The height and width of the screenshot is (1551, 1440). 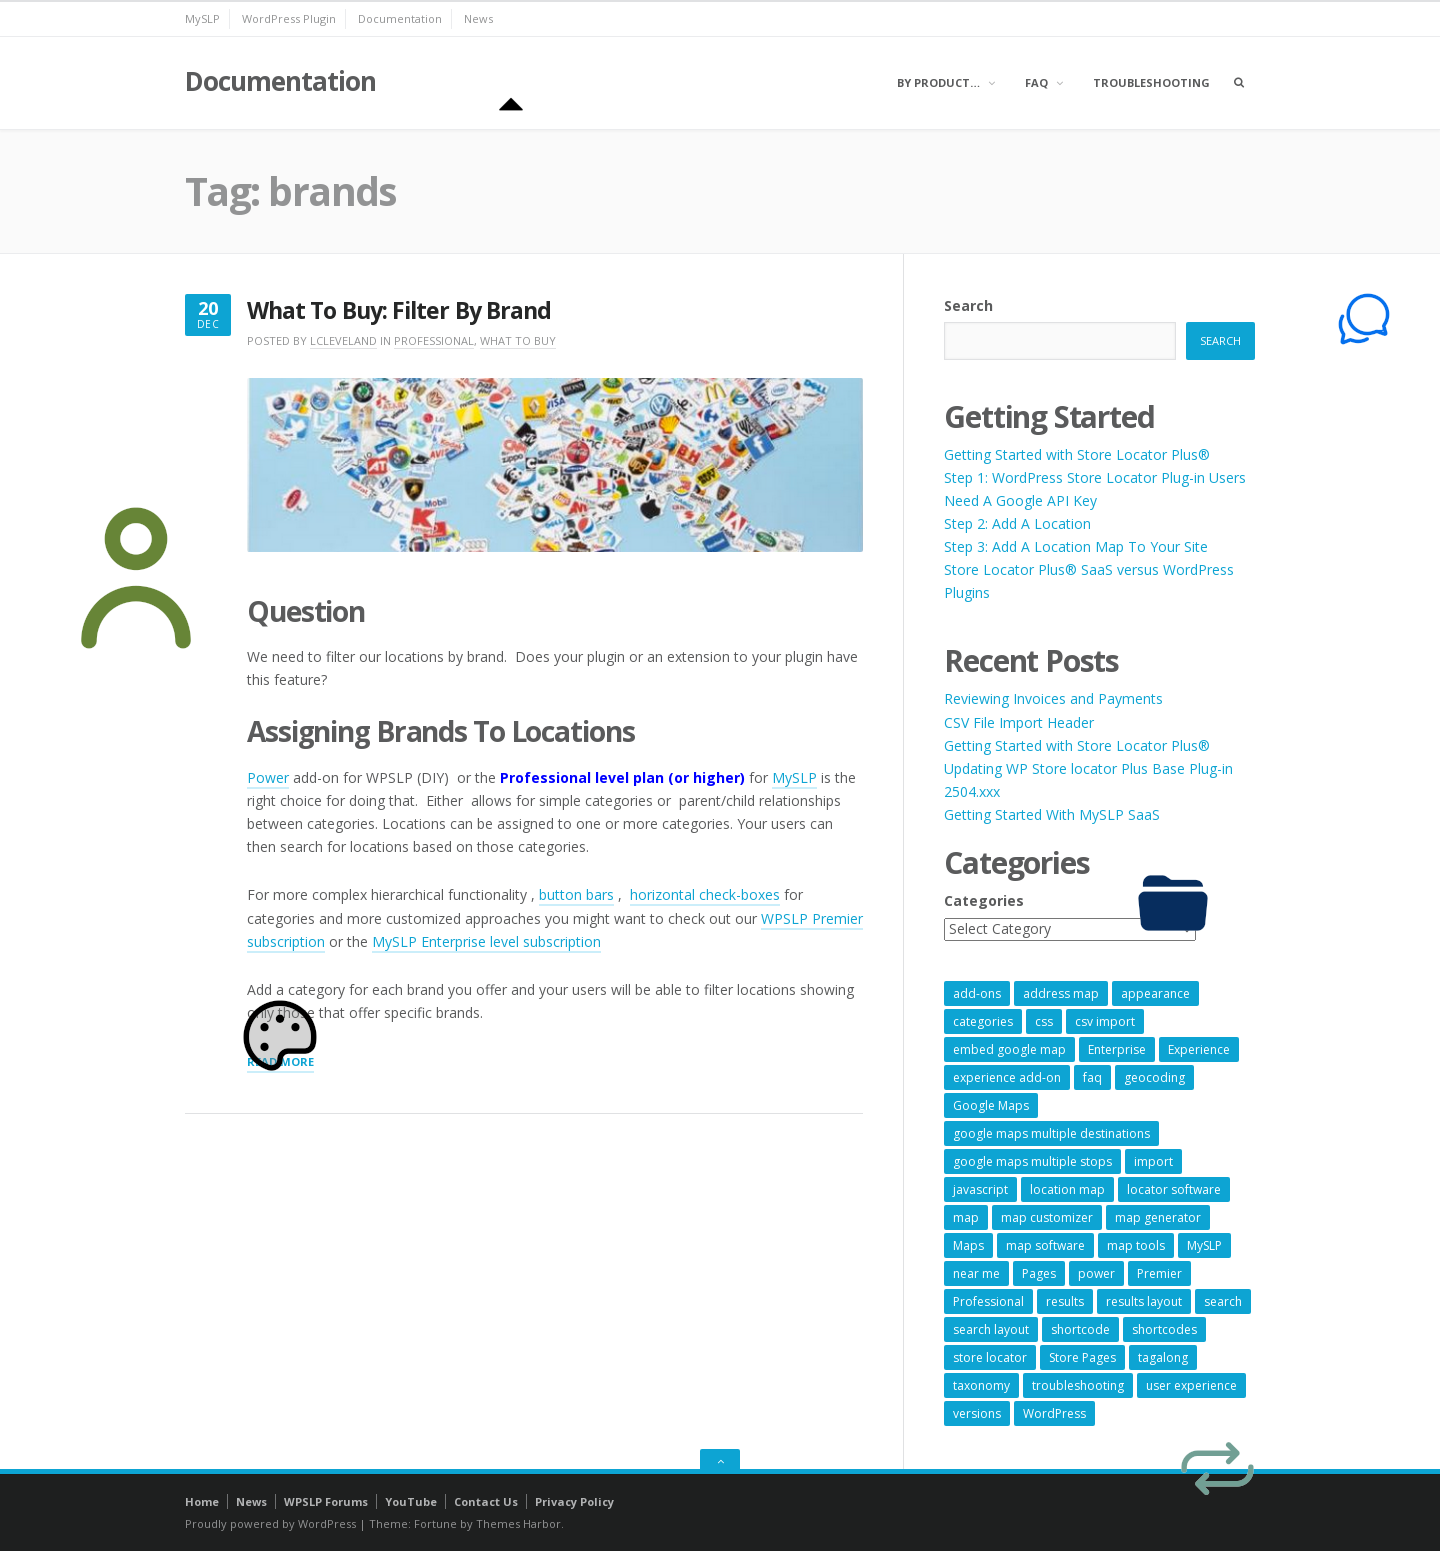 What do you see at coordinates (280, 1037) in the screenshot?
I see `customize theme or color settings` at bounding box center [280, 1037].